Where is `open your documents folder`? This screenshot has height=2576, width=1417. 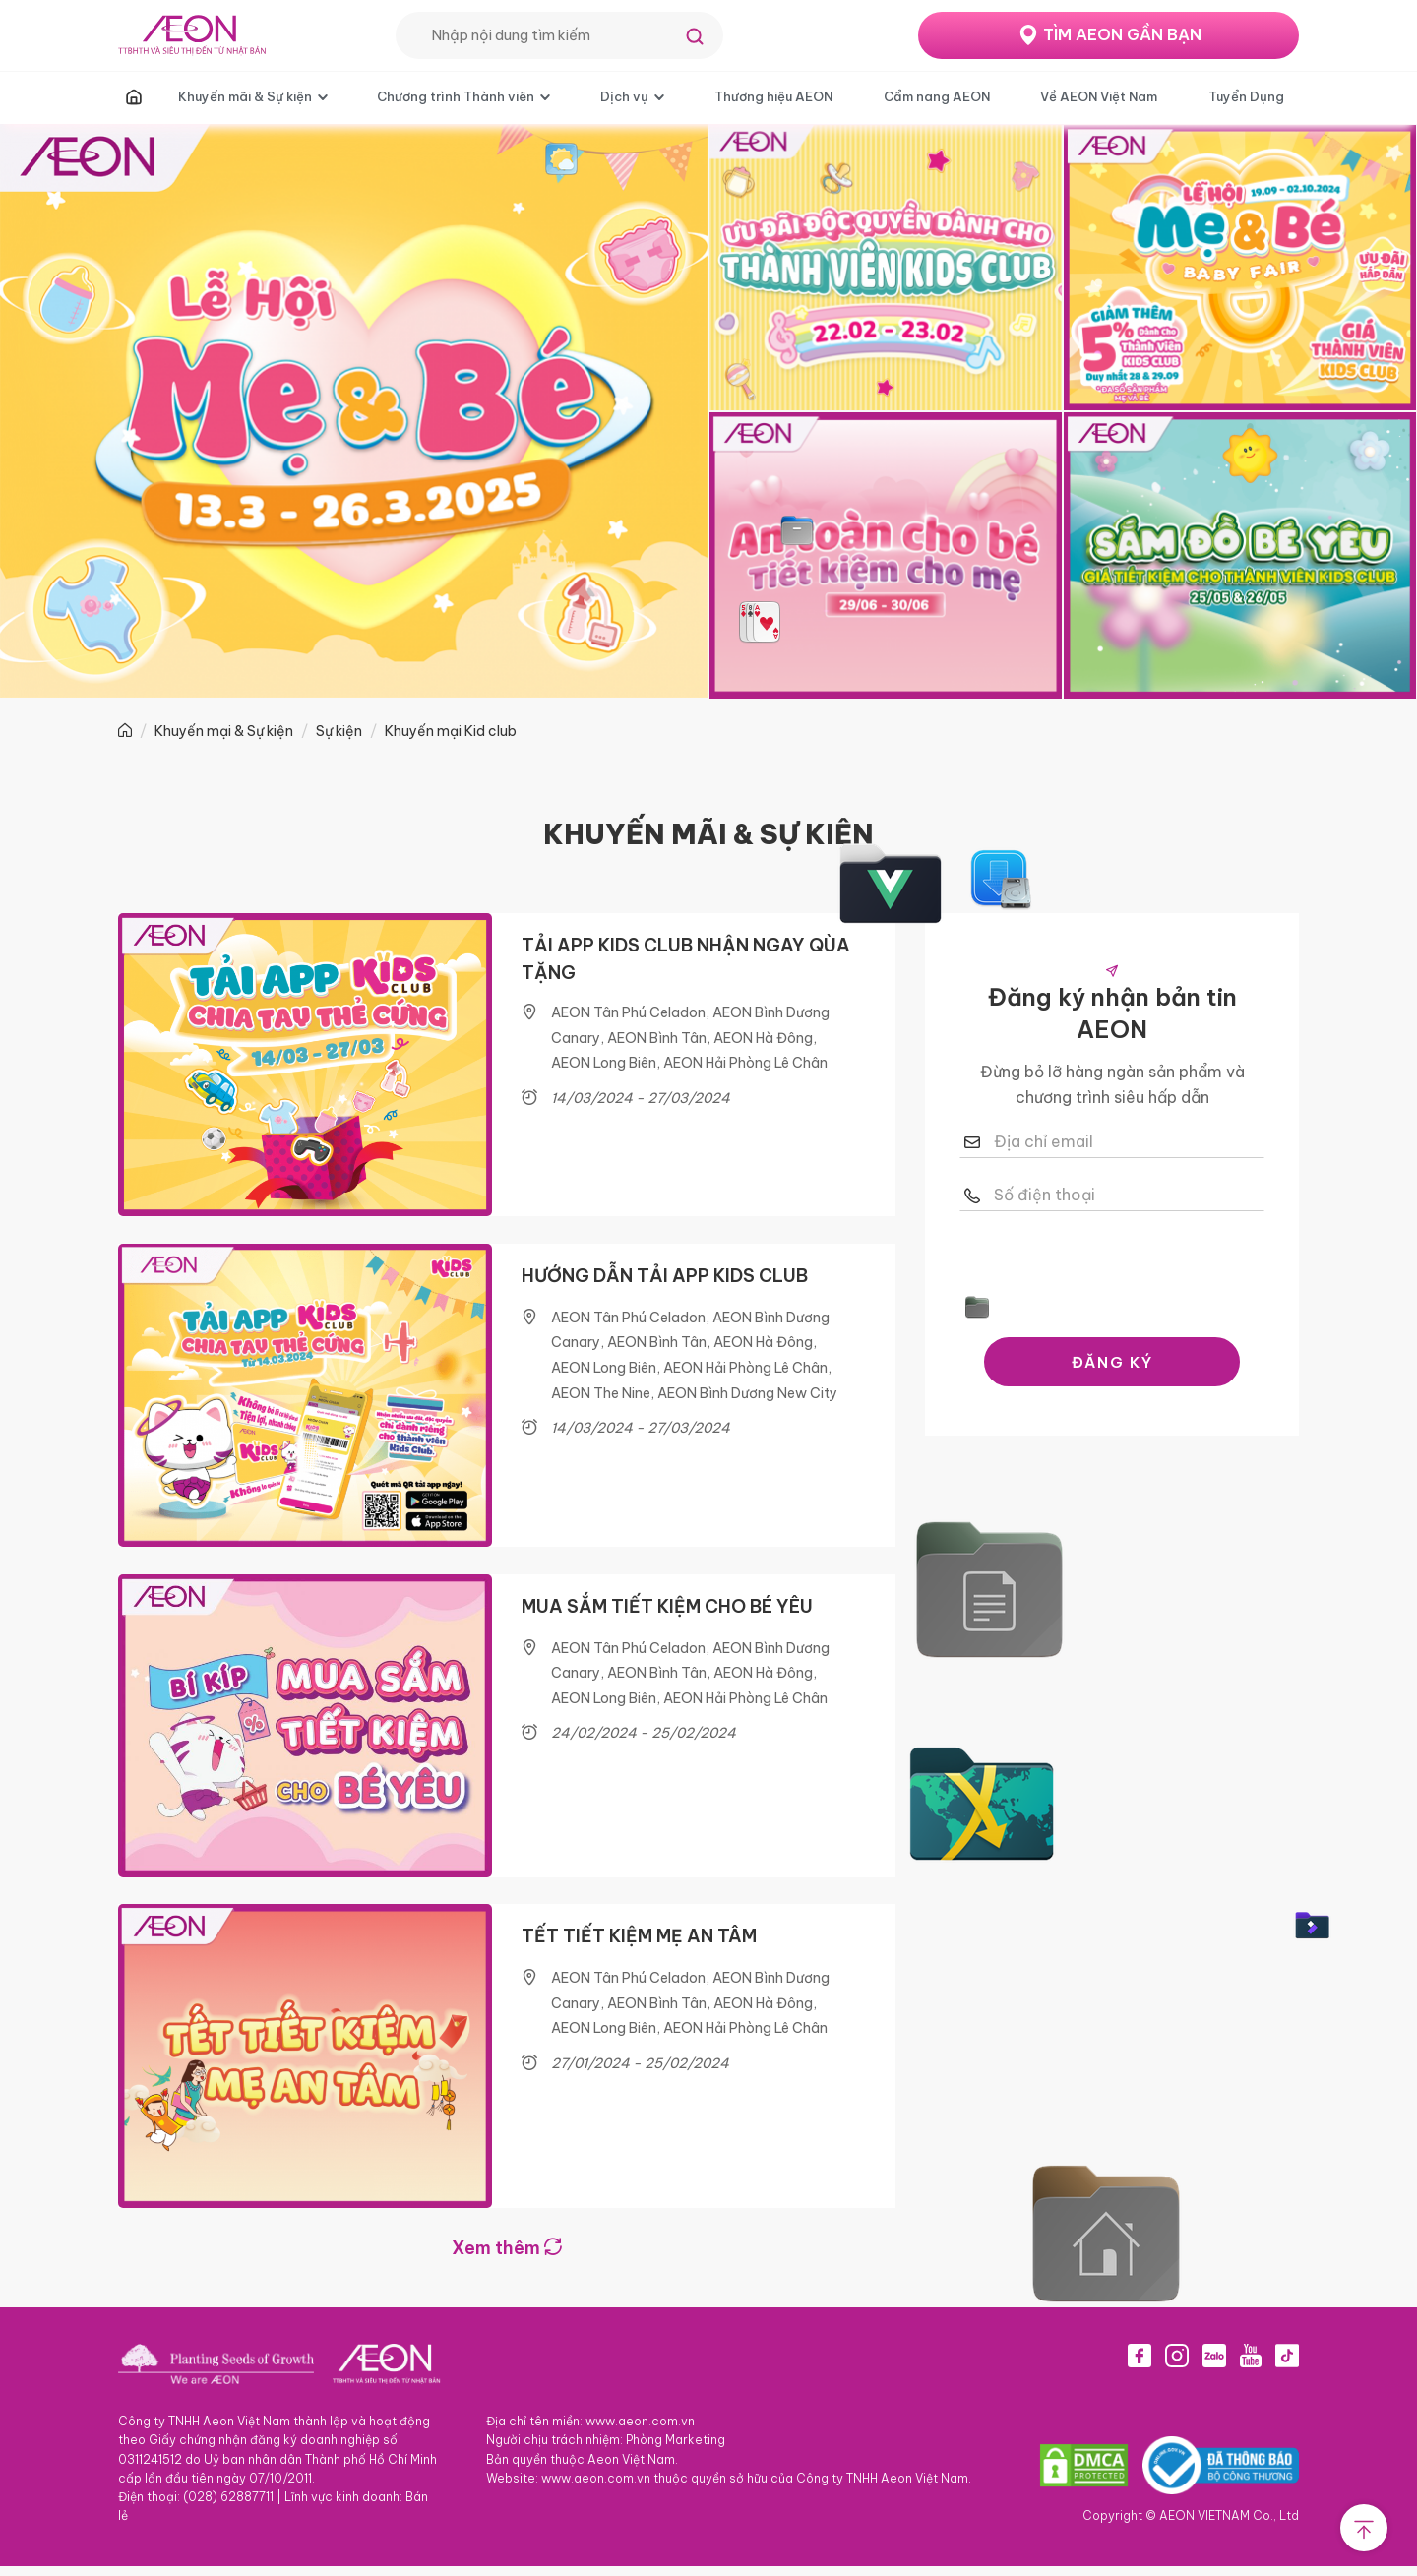 open your documents folder is located at coordinates (989, 1589).